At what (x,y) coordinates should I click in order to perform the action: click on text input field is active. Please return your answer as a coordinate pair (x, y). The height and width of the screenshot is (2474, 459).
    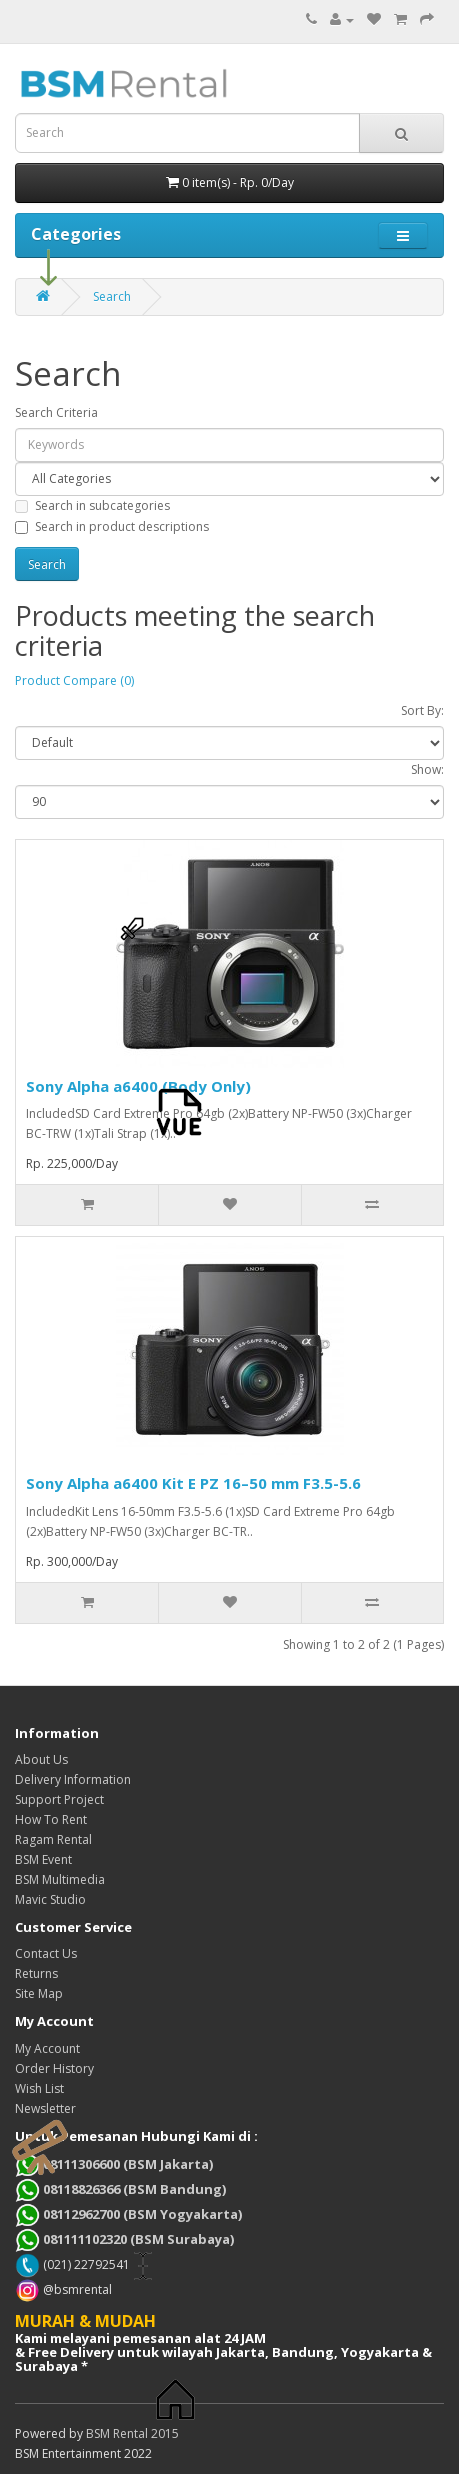
    Looking at the image, I should click on (143, 2266).